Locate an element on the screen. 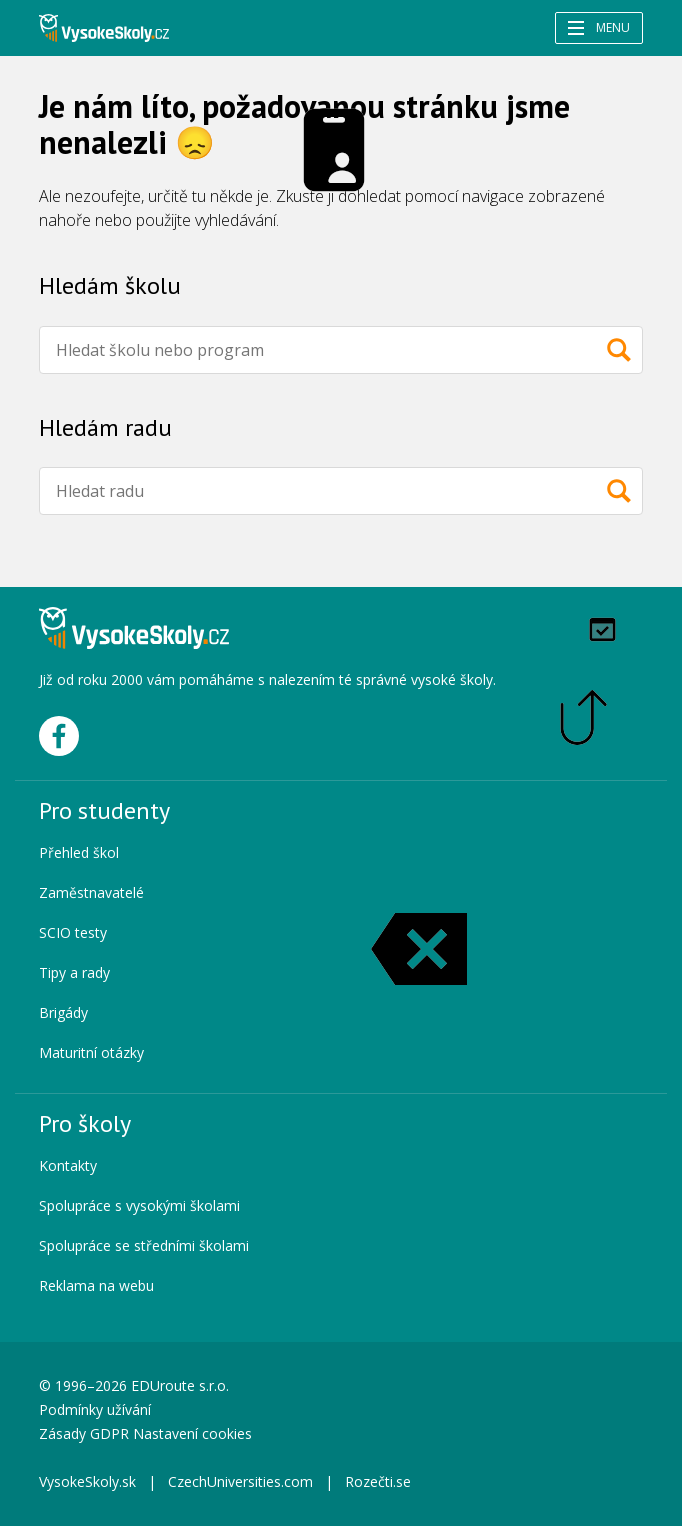 Image resolution: width=682 pixels, height=1526 pixels. redo or repeat last action is located at coordinates (581, 717).